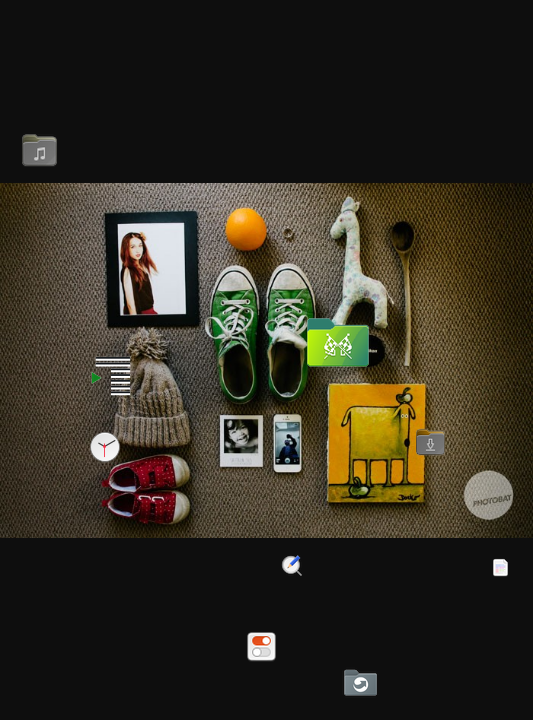 The height and width of the screenshot is (720, 533). What do you see at coordinates (430, 441) in the screenshot?
I see `access your downloads folder` at bounding box center [430, 441].